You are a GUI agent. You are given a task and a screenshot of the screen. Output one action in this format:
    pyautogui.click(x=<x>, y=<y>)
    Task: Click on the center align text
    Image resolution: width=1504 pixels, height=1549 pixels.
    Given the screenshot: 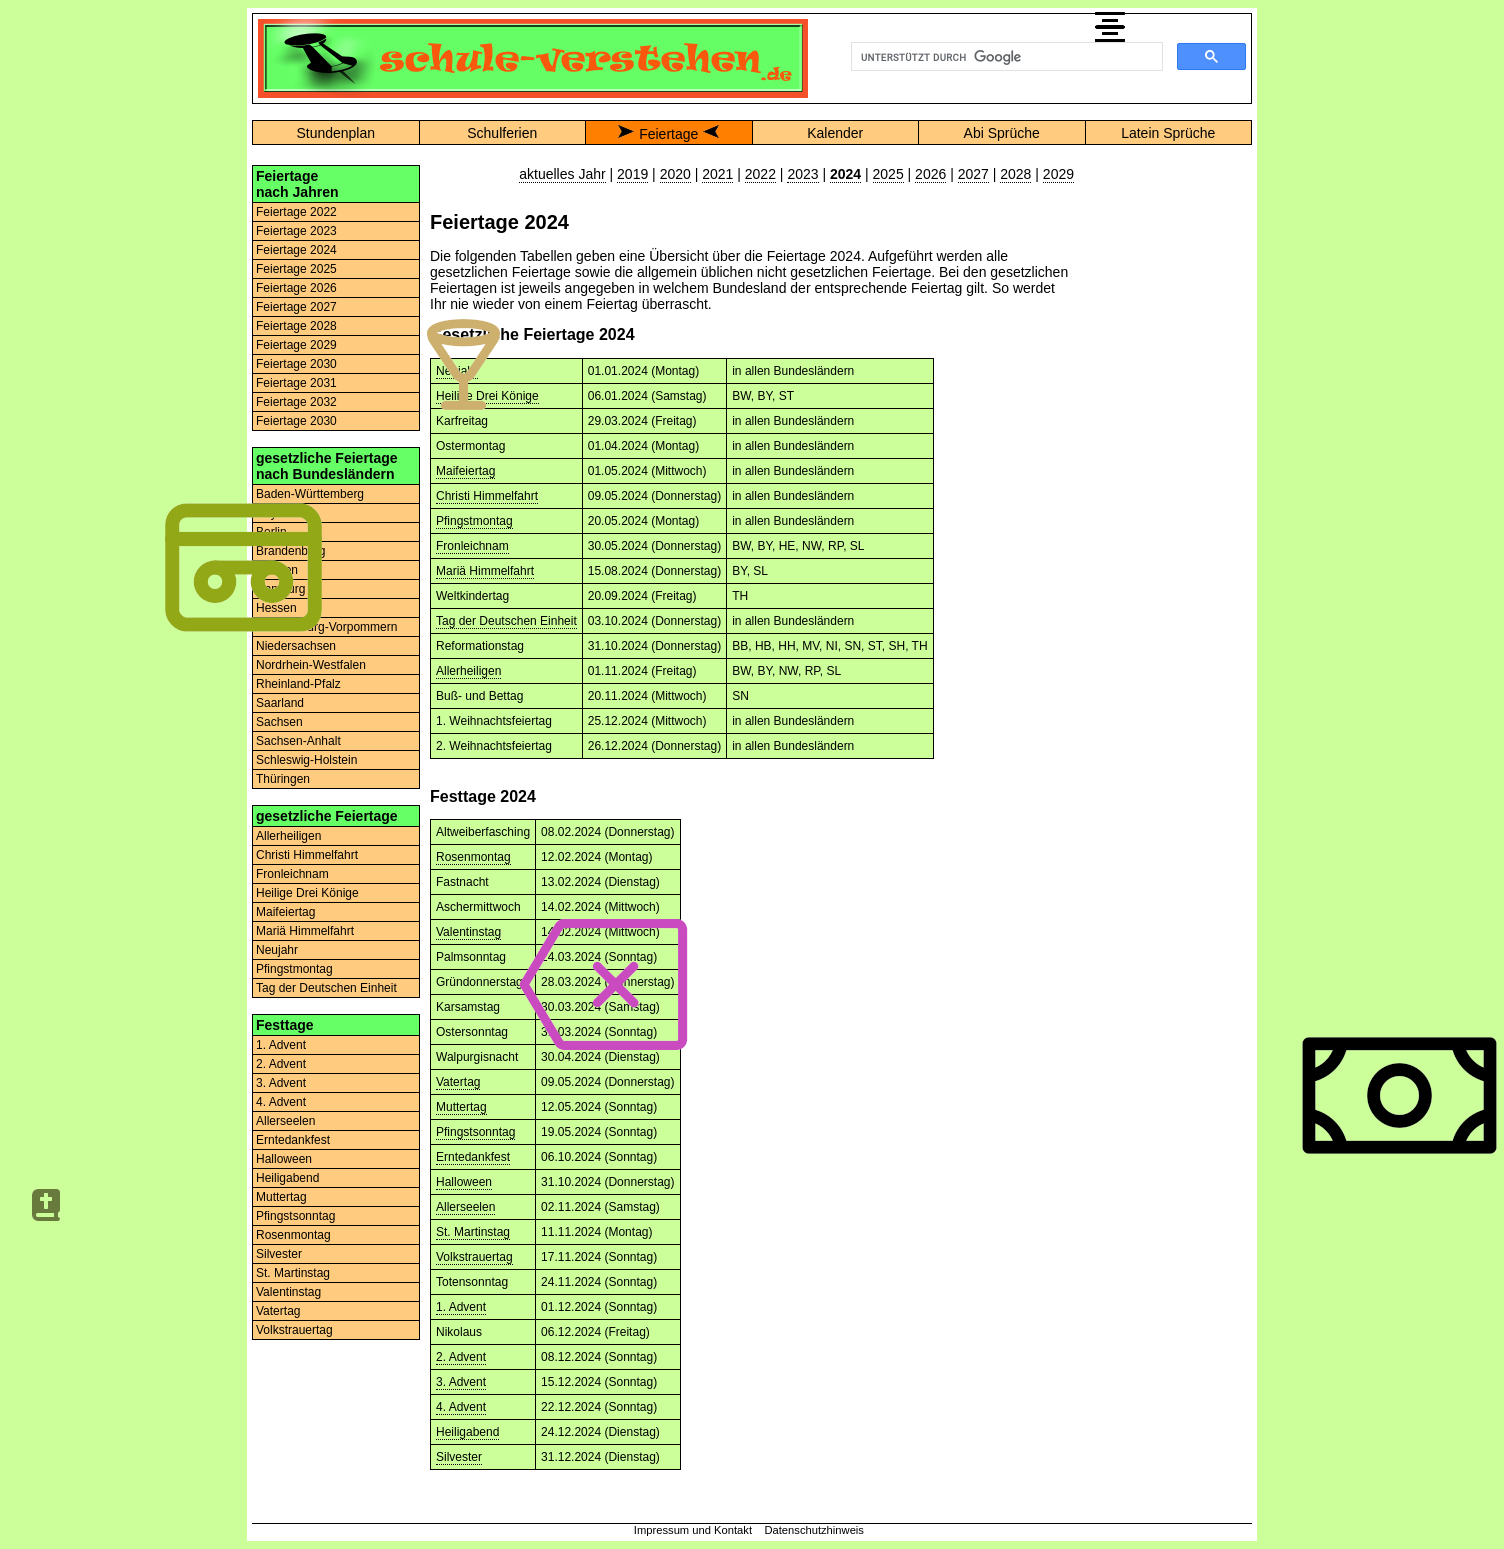 What is the action you would take?
    pyautogui.click(x=1110, y=27)
    